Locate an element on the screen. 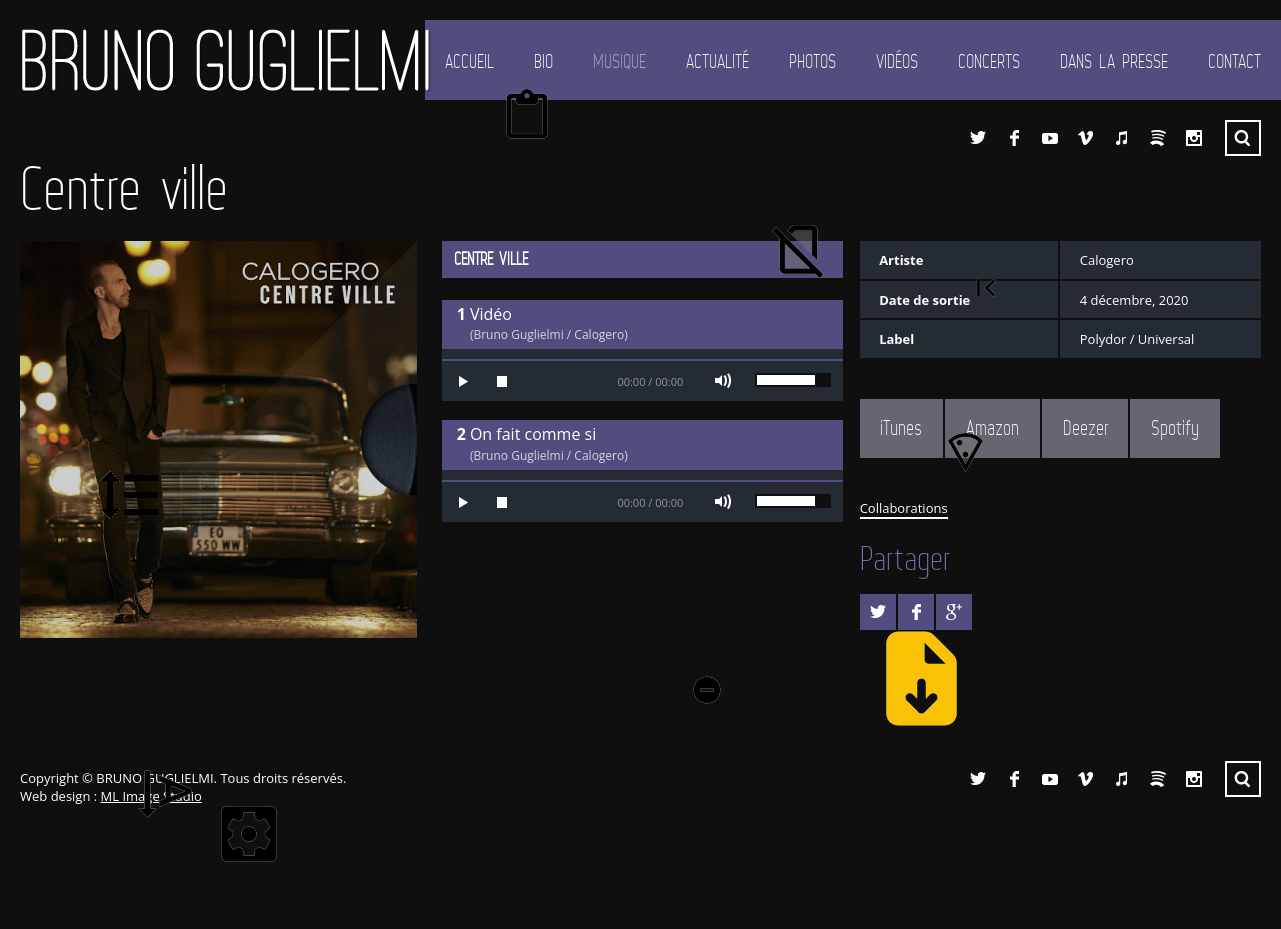  paste content from clipboard is located at coordinates (527, 116).